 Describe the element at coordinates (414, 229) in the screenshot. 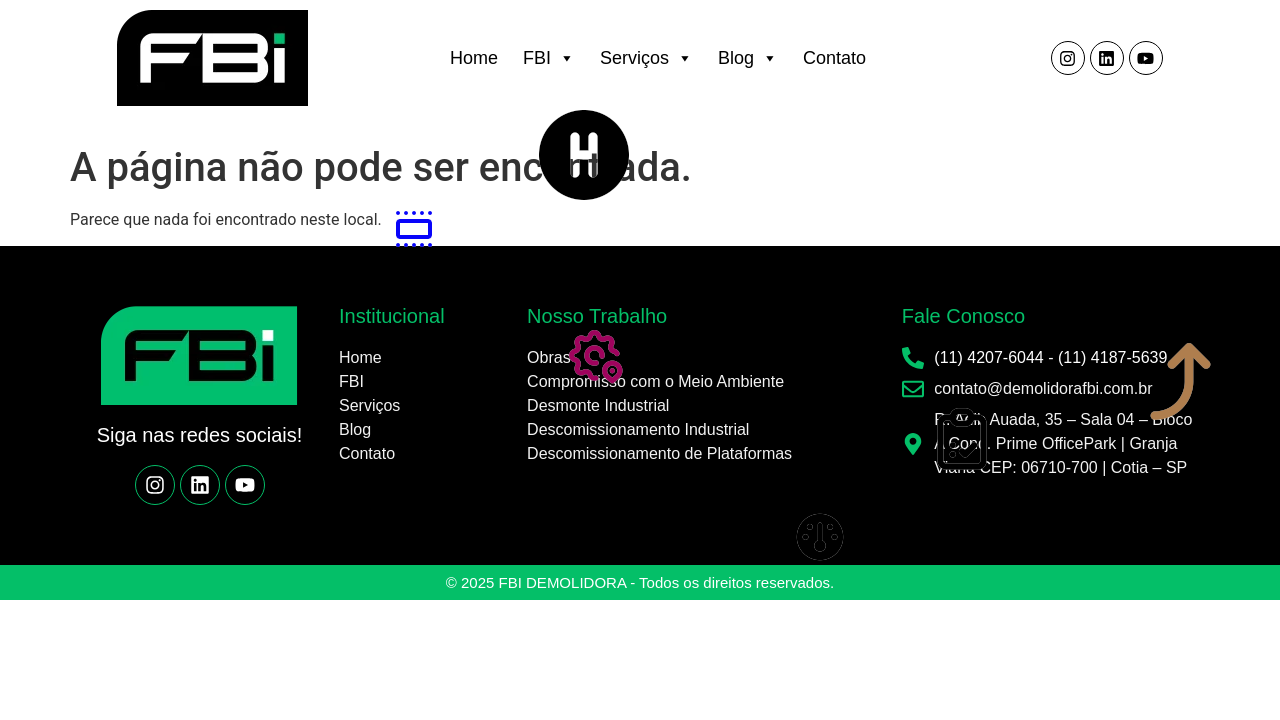

I see `insert a content section or block` at that location.